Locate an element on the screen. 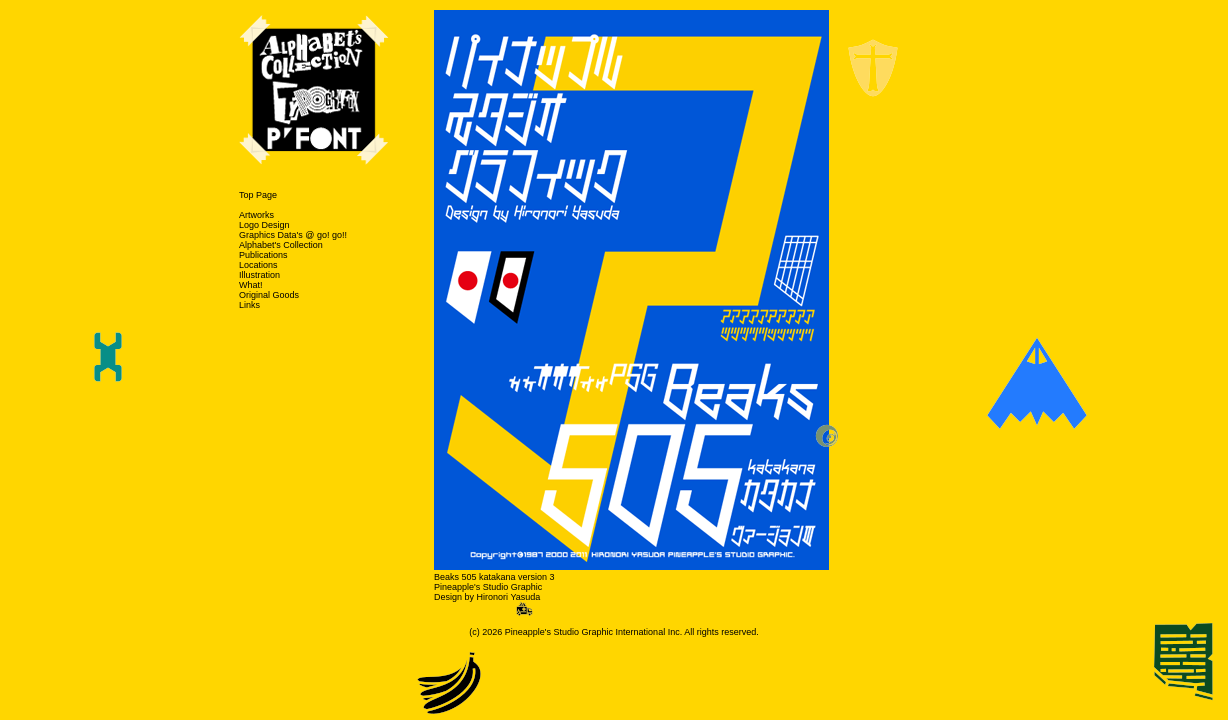 This screenshot has width=1228, height=720. access notes or written records is located at coordinates (1182, 661).